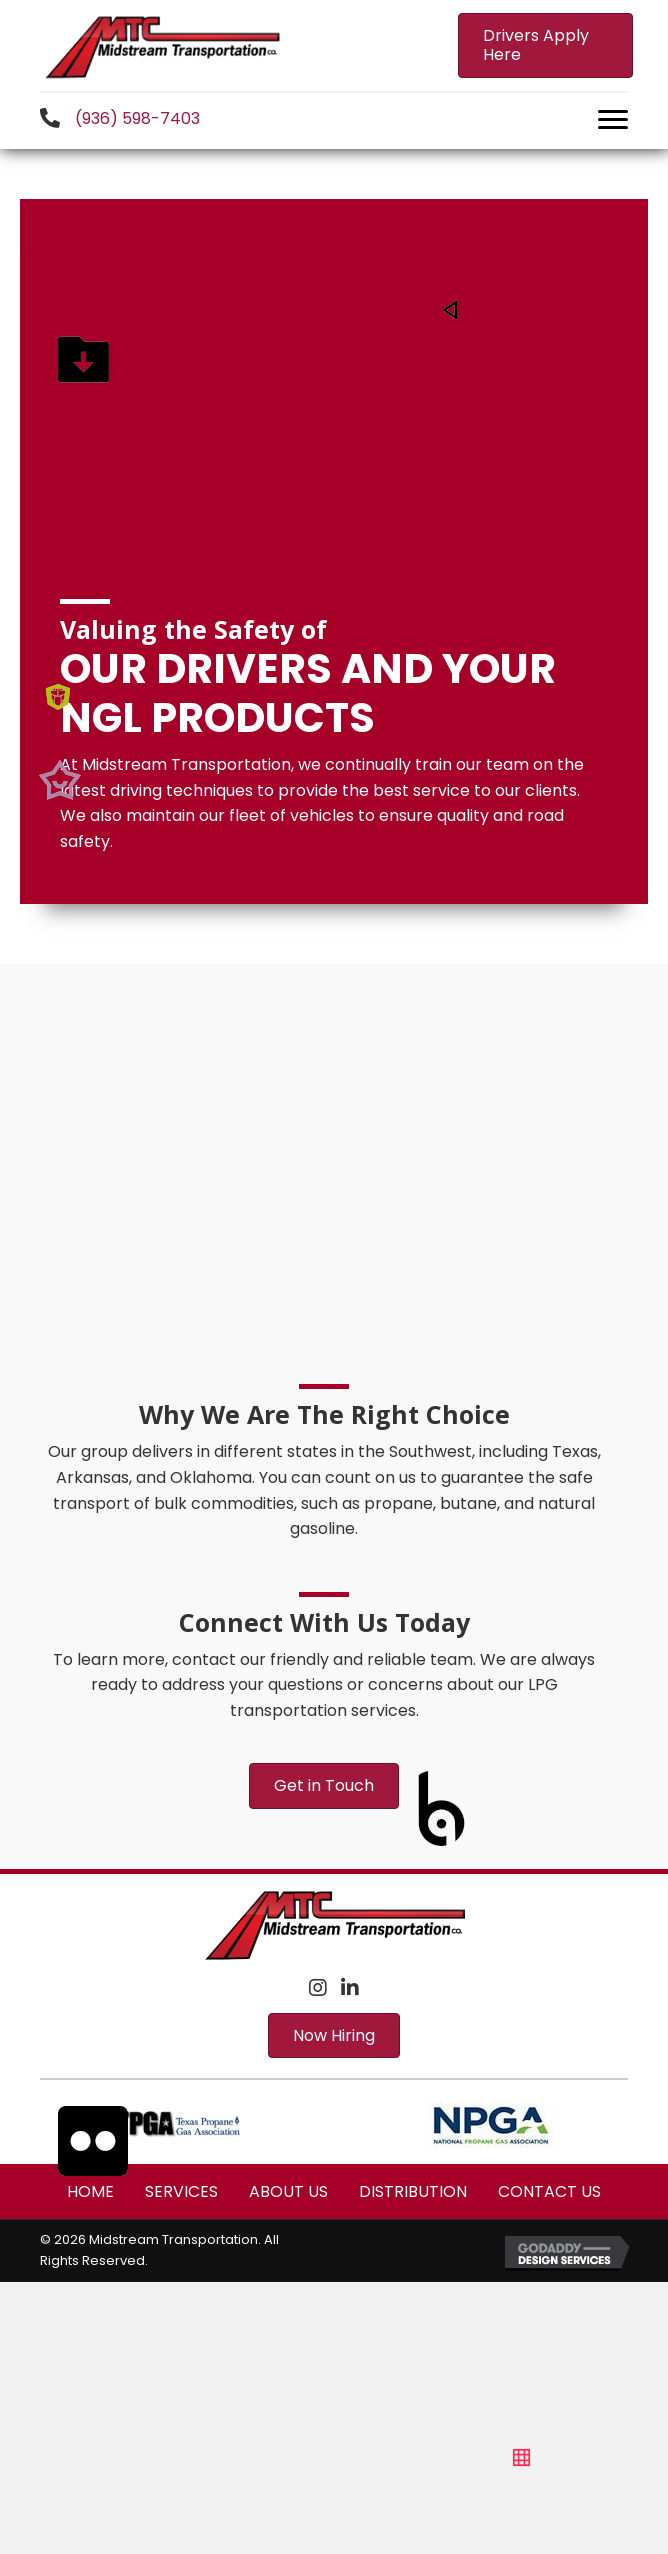 The width and height of the screenshot is (668, 2554). What do you see at coordinates (60, 781) in the screenshot?
I see `mark as favorite with positive feedback` at bounding box center [60, 781].